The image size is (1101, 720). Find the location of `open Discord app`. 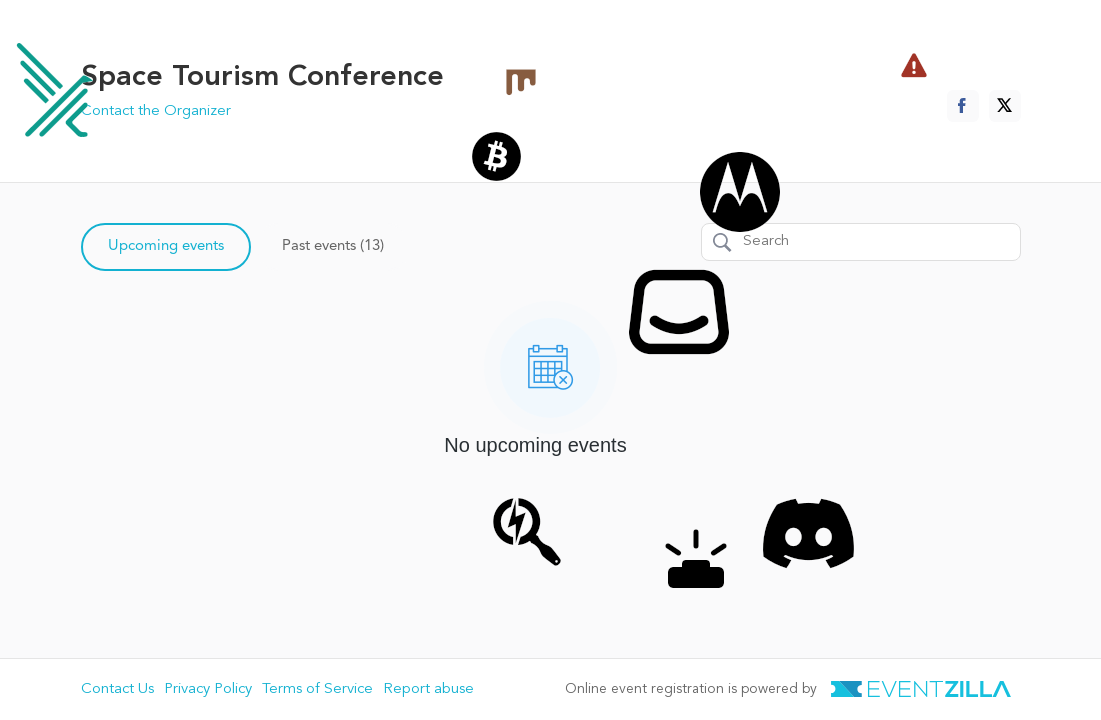

open Discord app is located at coordinates (808, 533).